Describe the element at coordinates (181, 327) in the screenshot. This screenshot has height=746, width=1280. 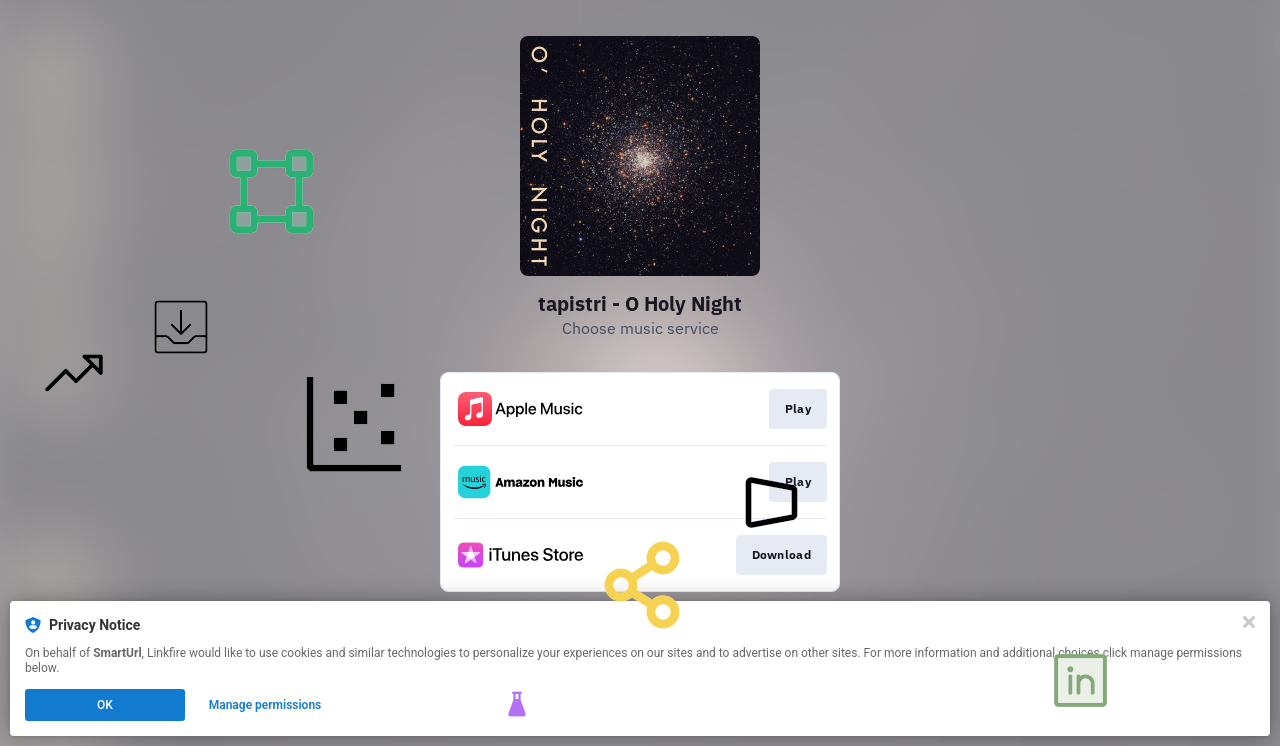
I see `download file to inbox or tray` at that location.